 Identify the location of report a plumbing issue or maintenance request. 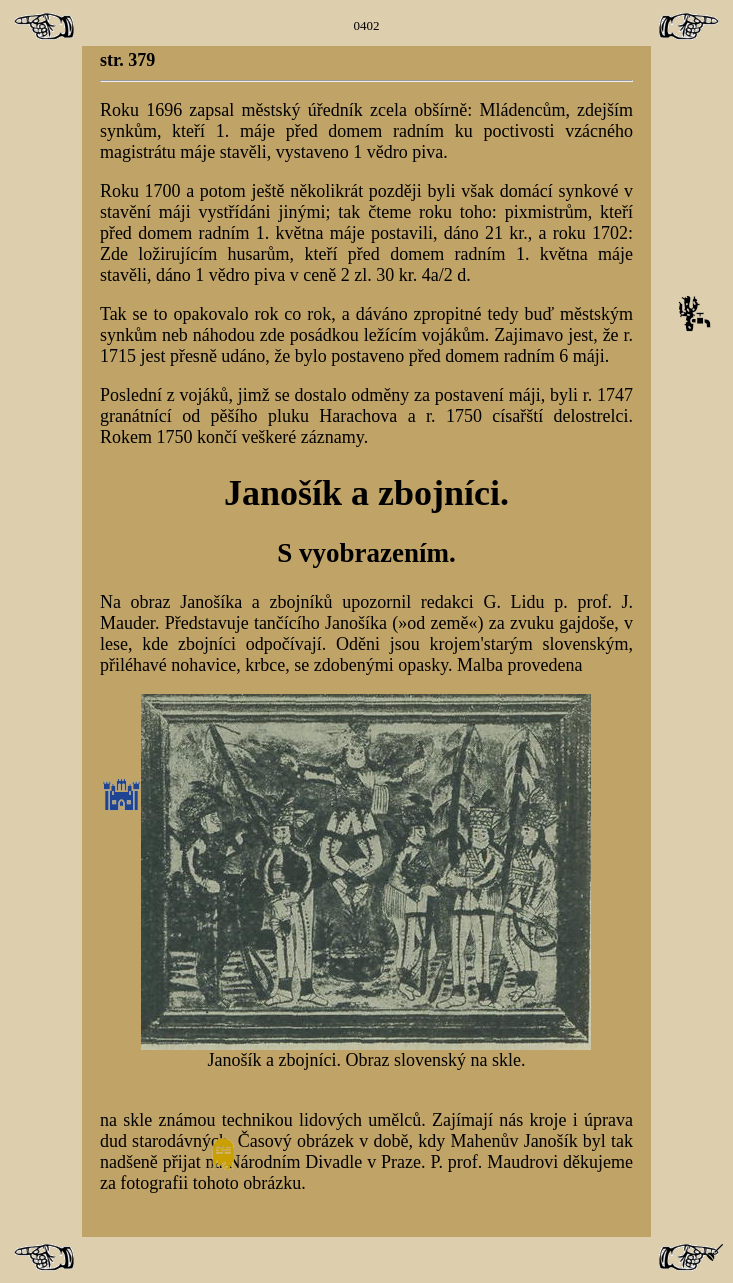
(714, 1252).